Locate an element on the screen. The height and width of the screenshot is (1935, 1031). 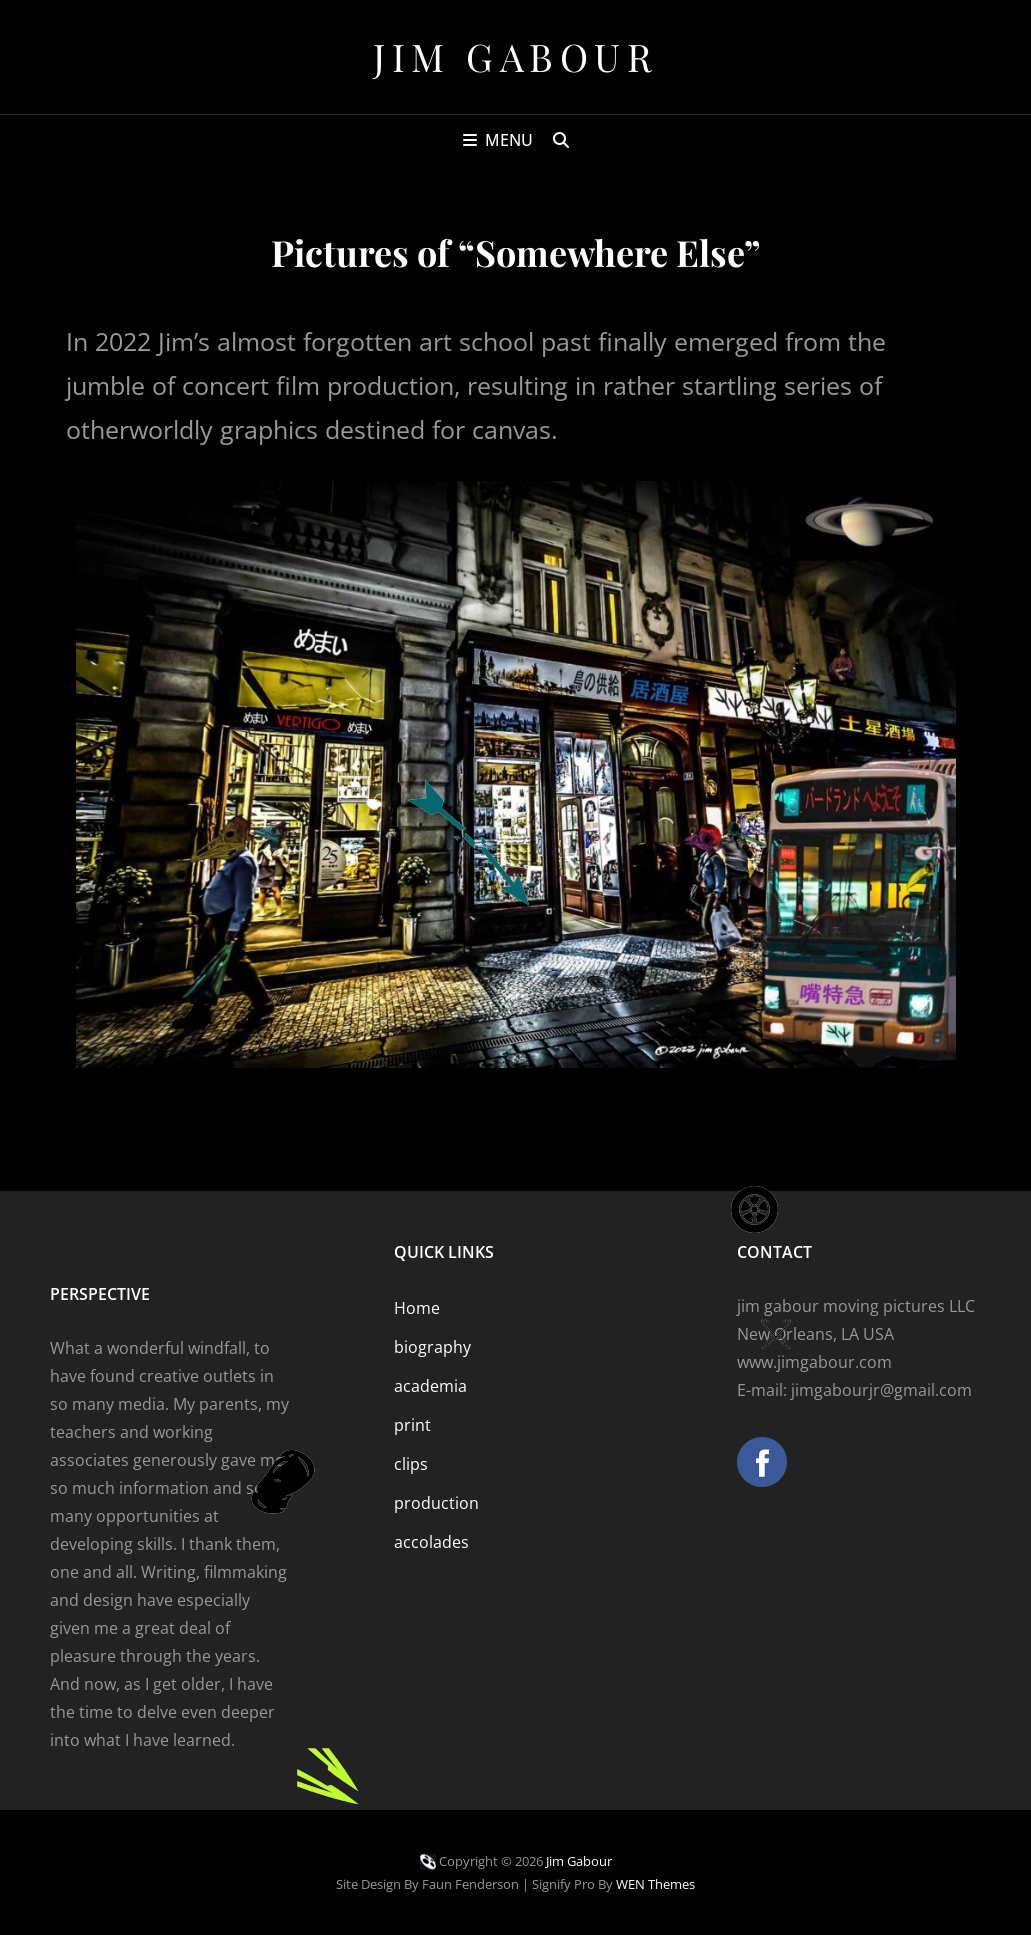
indicates a broken or failed connection is located at coordinates (468, 842).